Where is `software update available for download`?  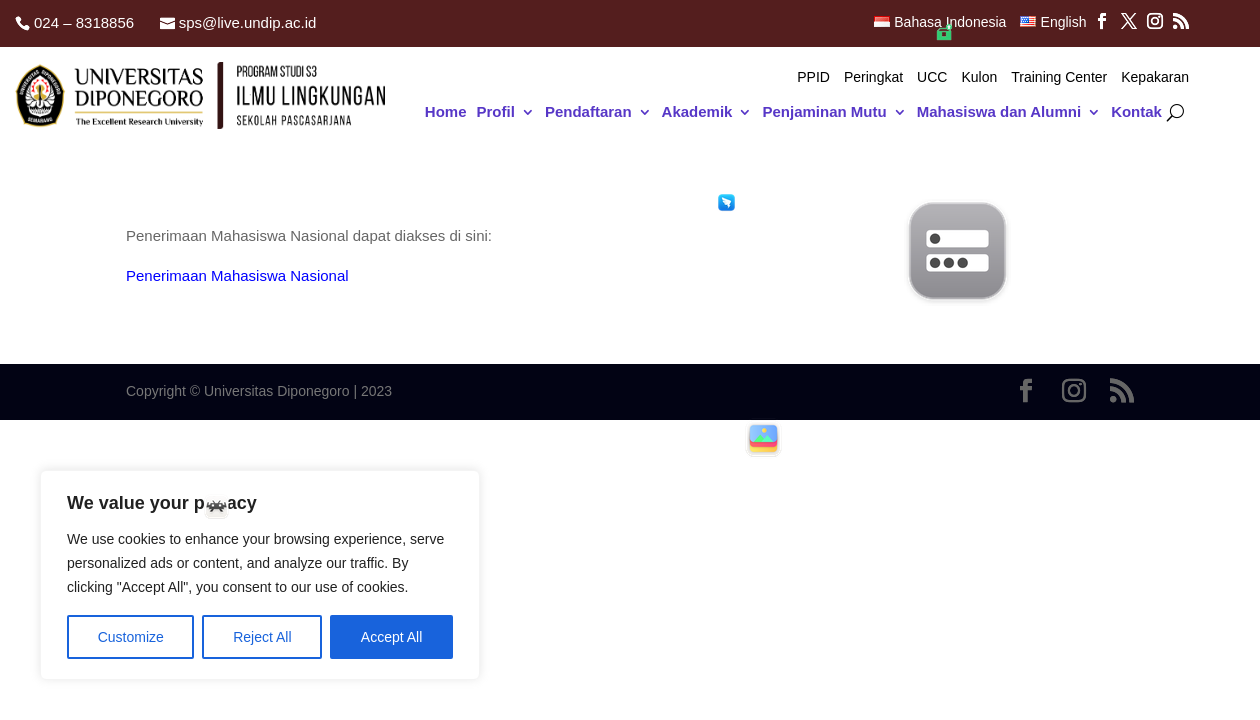
software update available for download is located at coordinates (944, 32).